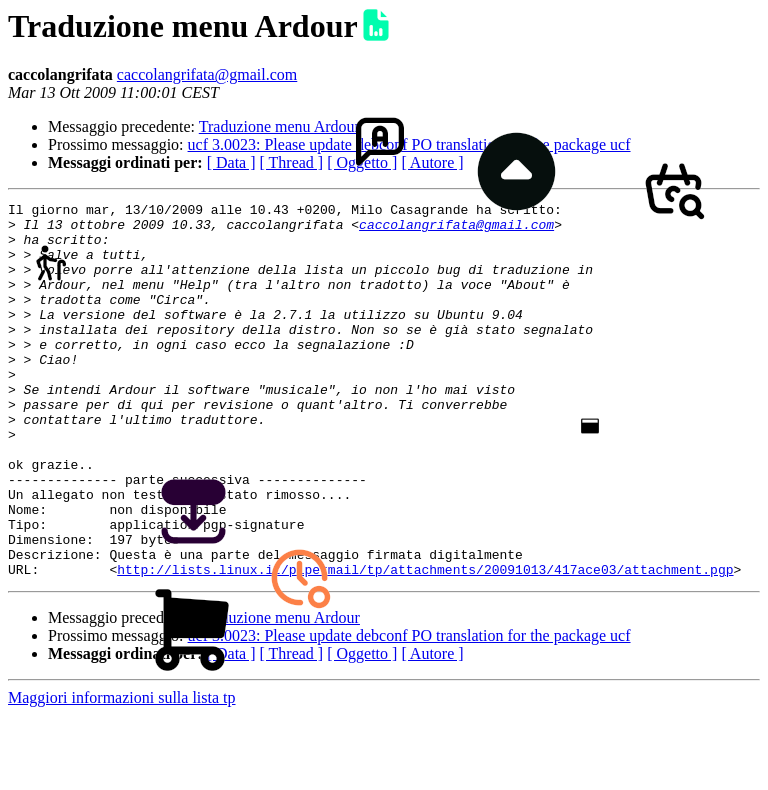 This screenshot has width=768, height=790. Describe the element at coordinates (380, 139) in the screenshot. I see `translate message or conversation` at that location.